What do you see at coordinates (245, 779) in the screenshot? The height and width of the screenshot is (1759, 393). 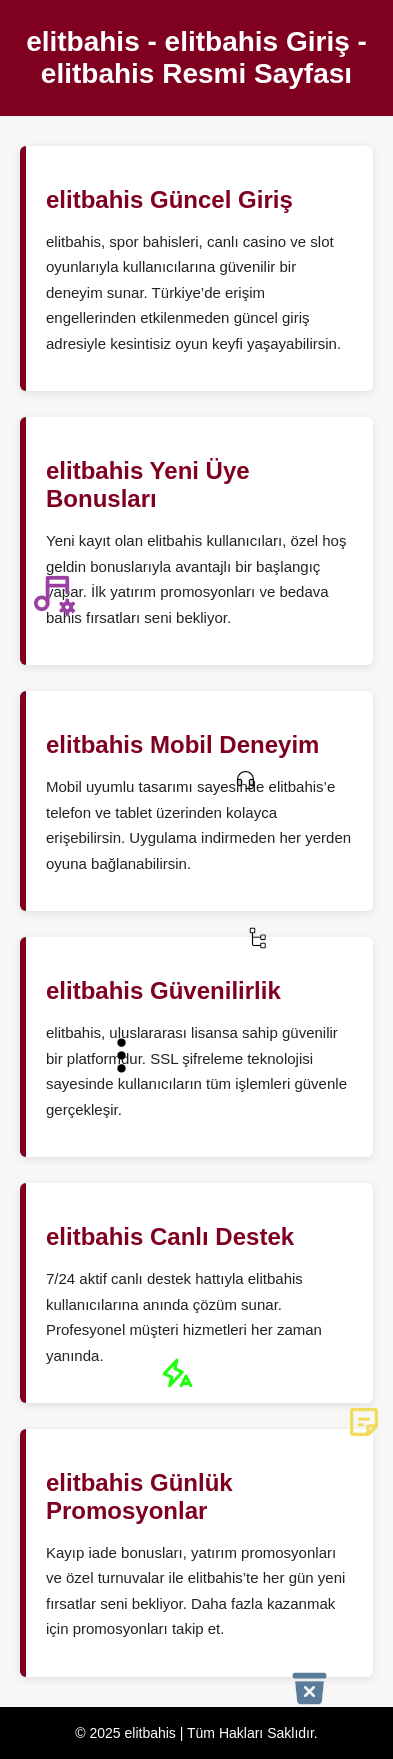 I see `contact customer support` at bounding box center [245, 779].